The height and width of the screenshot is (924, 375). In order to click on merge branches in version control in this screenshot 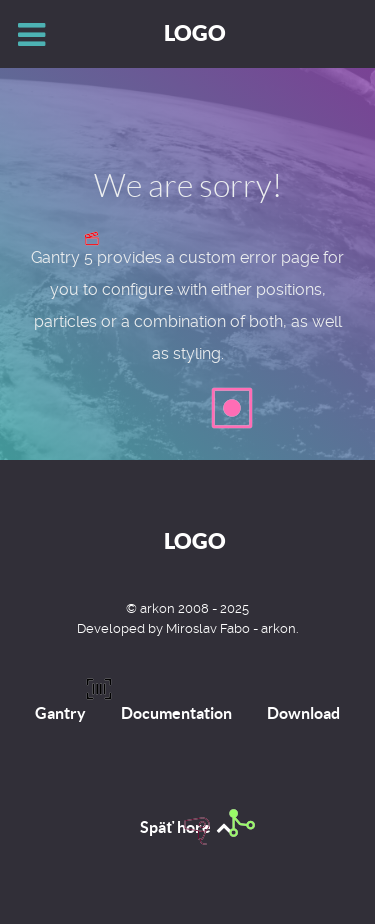, I will do `click(240, 823)`.